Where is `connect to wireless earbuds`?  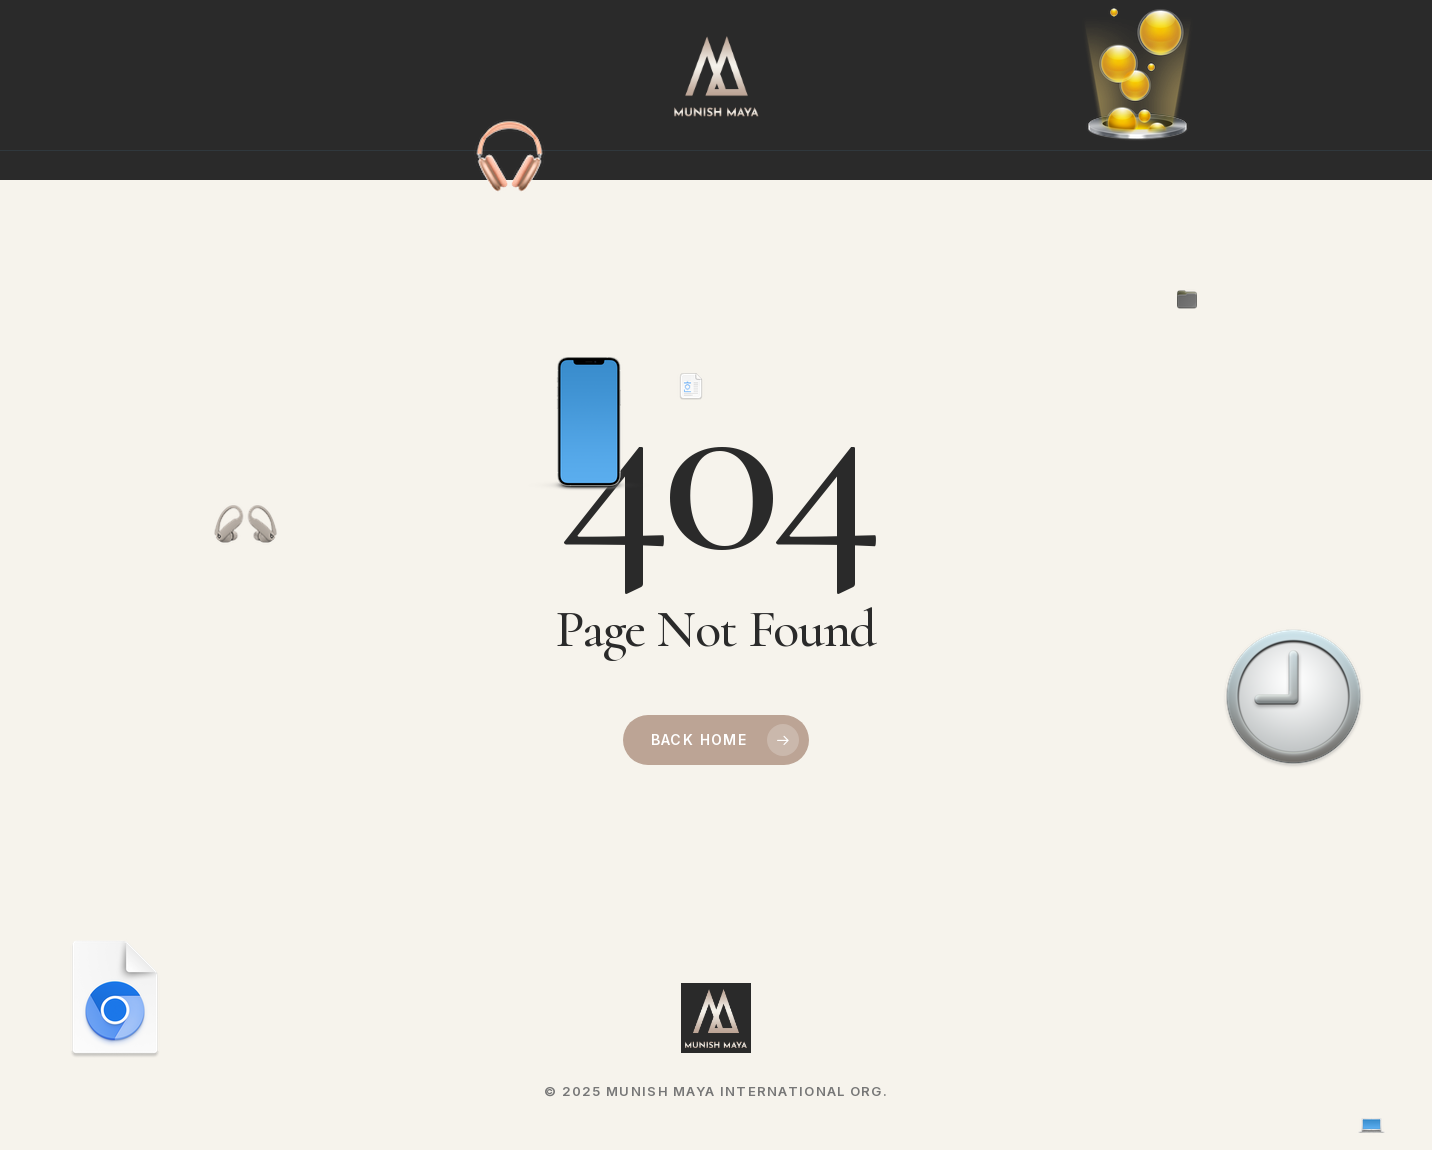
connect to wireless earbuds is located at coordinates (245, 526).